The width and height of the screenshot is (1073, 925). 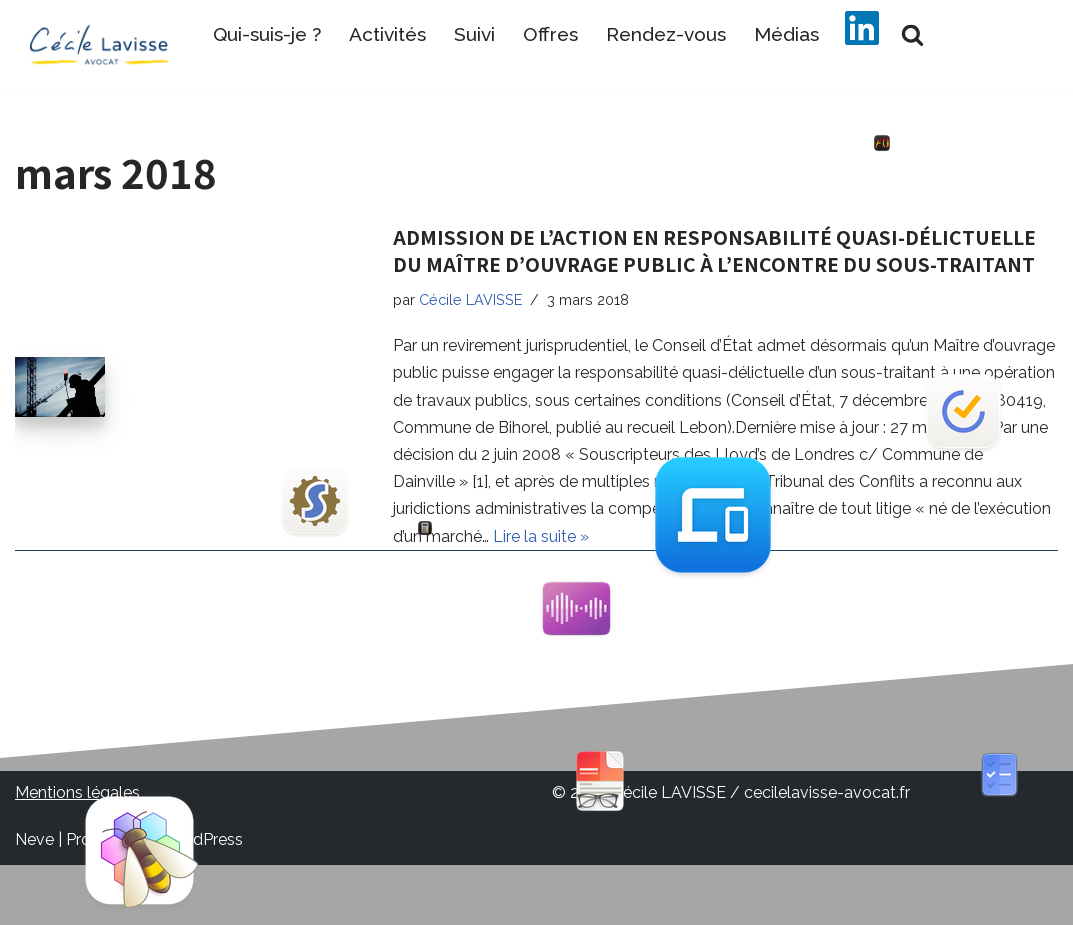 What do you see at coordinates (425, 528) in the screenshot?
I see `open the calculator app` at bounding box center [425, 528].